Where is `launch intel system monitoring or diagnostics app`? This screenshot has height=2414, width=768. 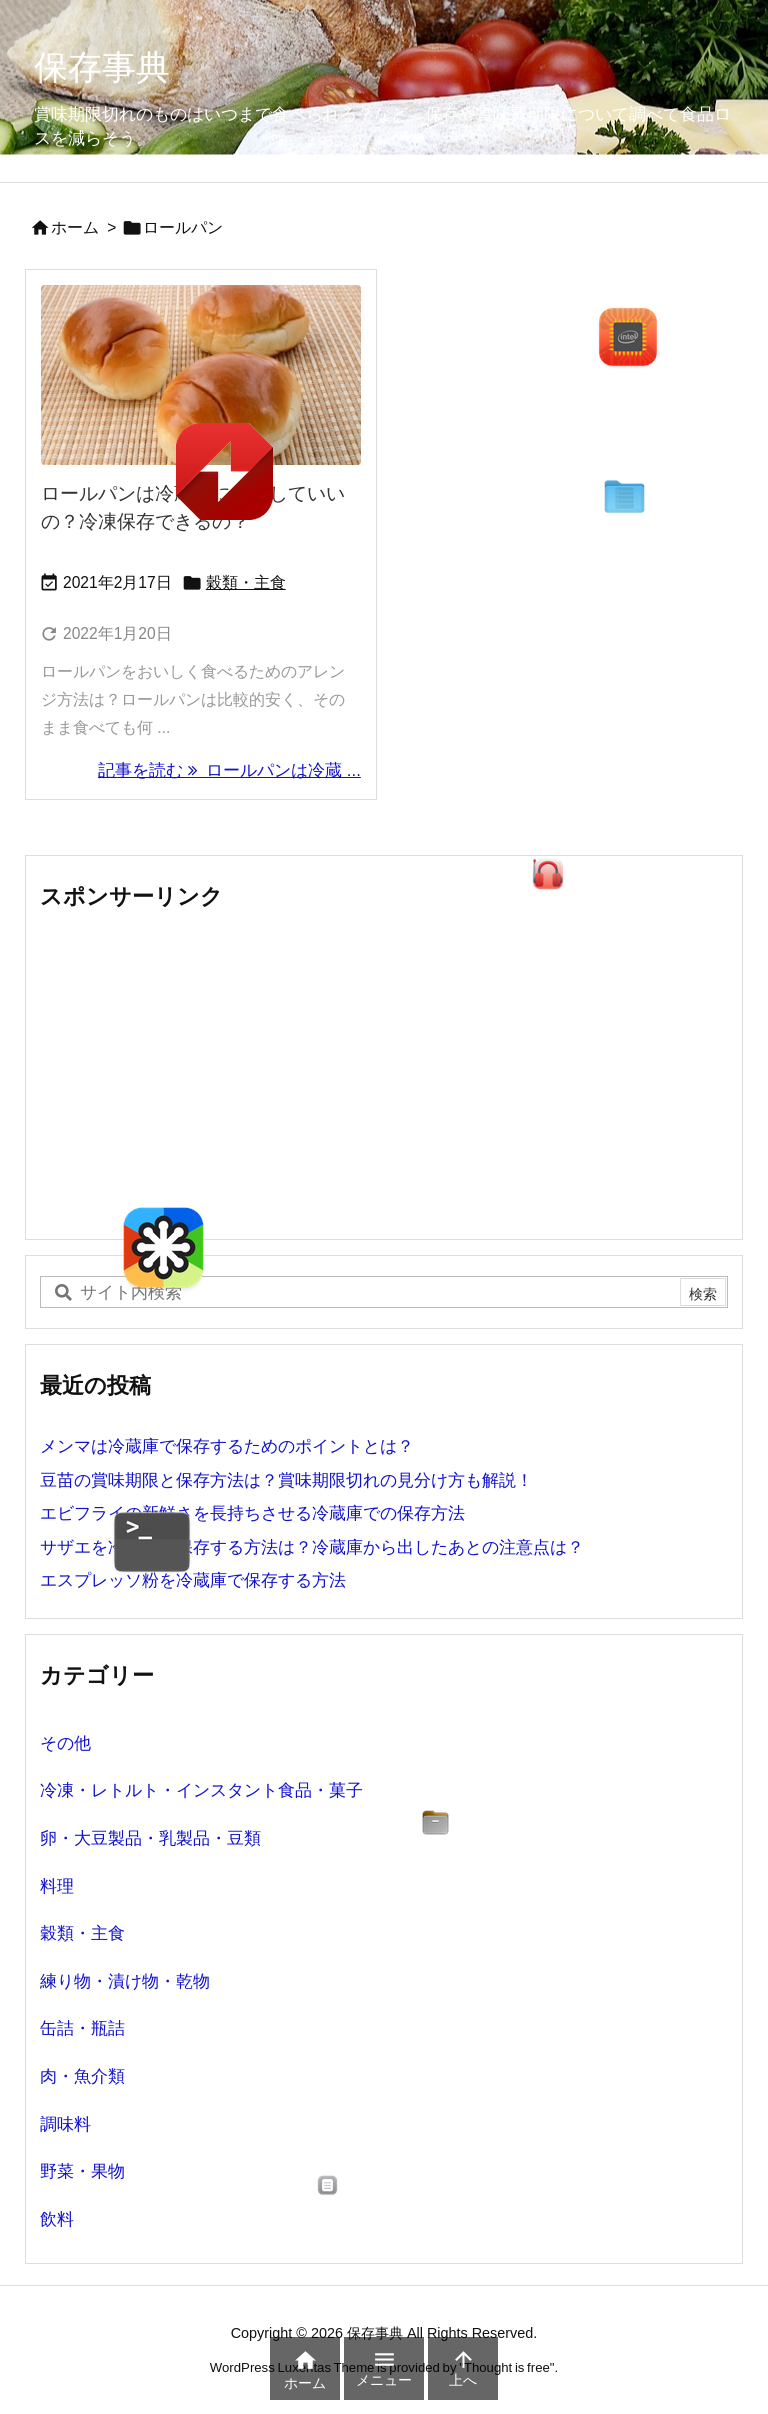
launch intel system monitoring or diagnostics app is located at coordinates (628, 337).